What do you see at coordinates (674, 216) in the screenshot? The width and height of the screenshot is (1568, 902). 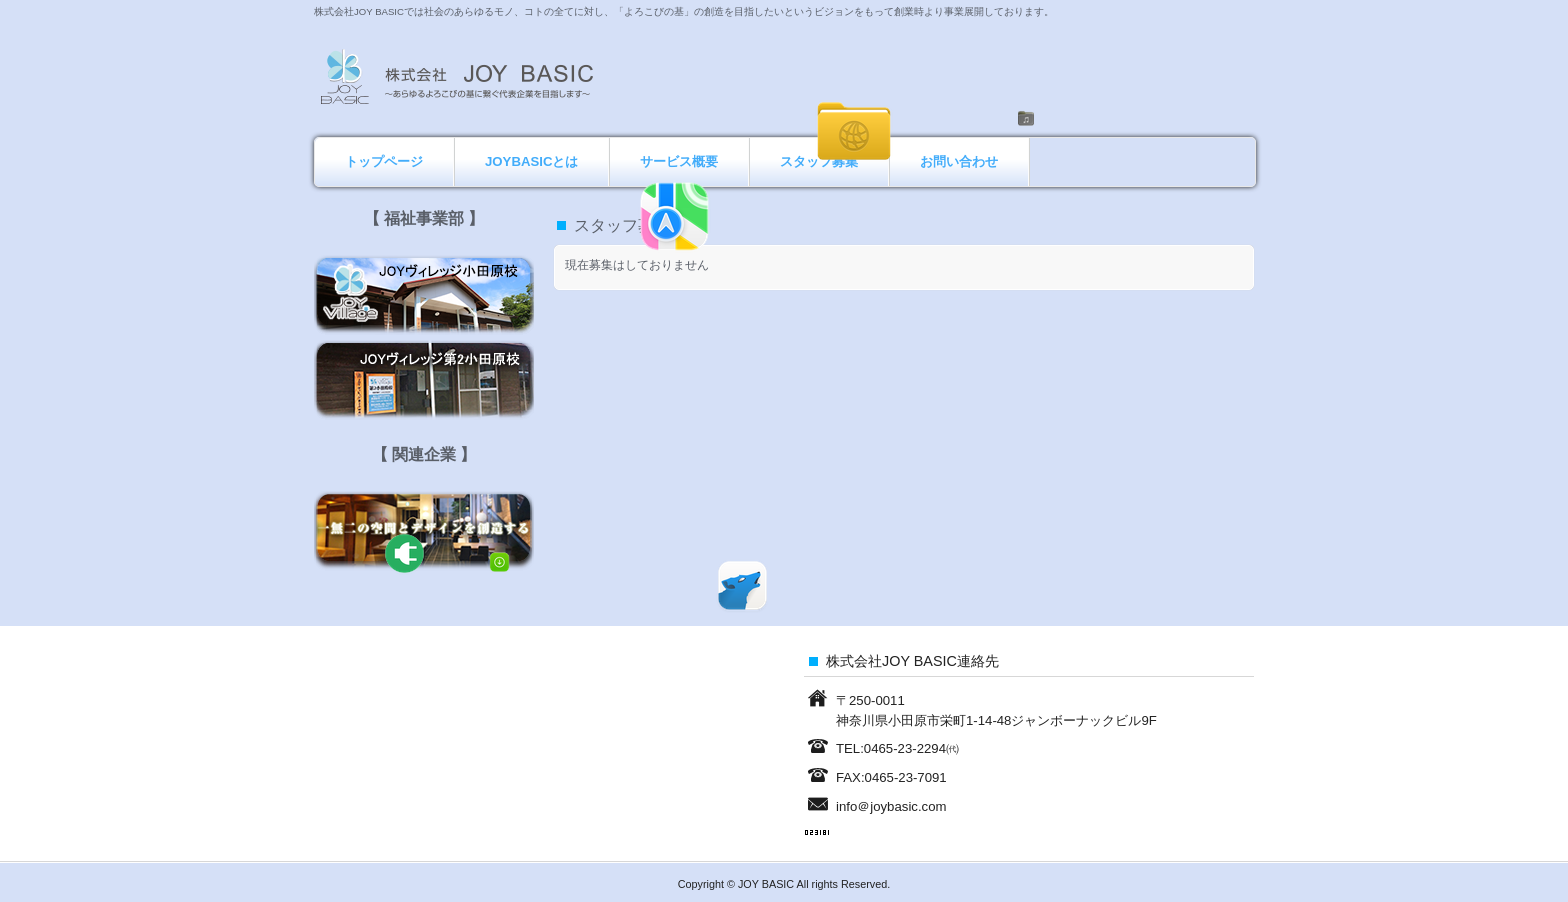 I see `open gnome maps application` at bounding box center [674, 216].